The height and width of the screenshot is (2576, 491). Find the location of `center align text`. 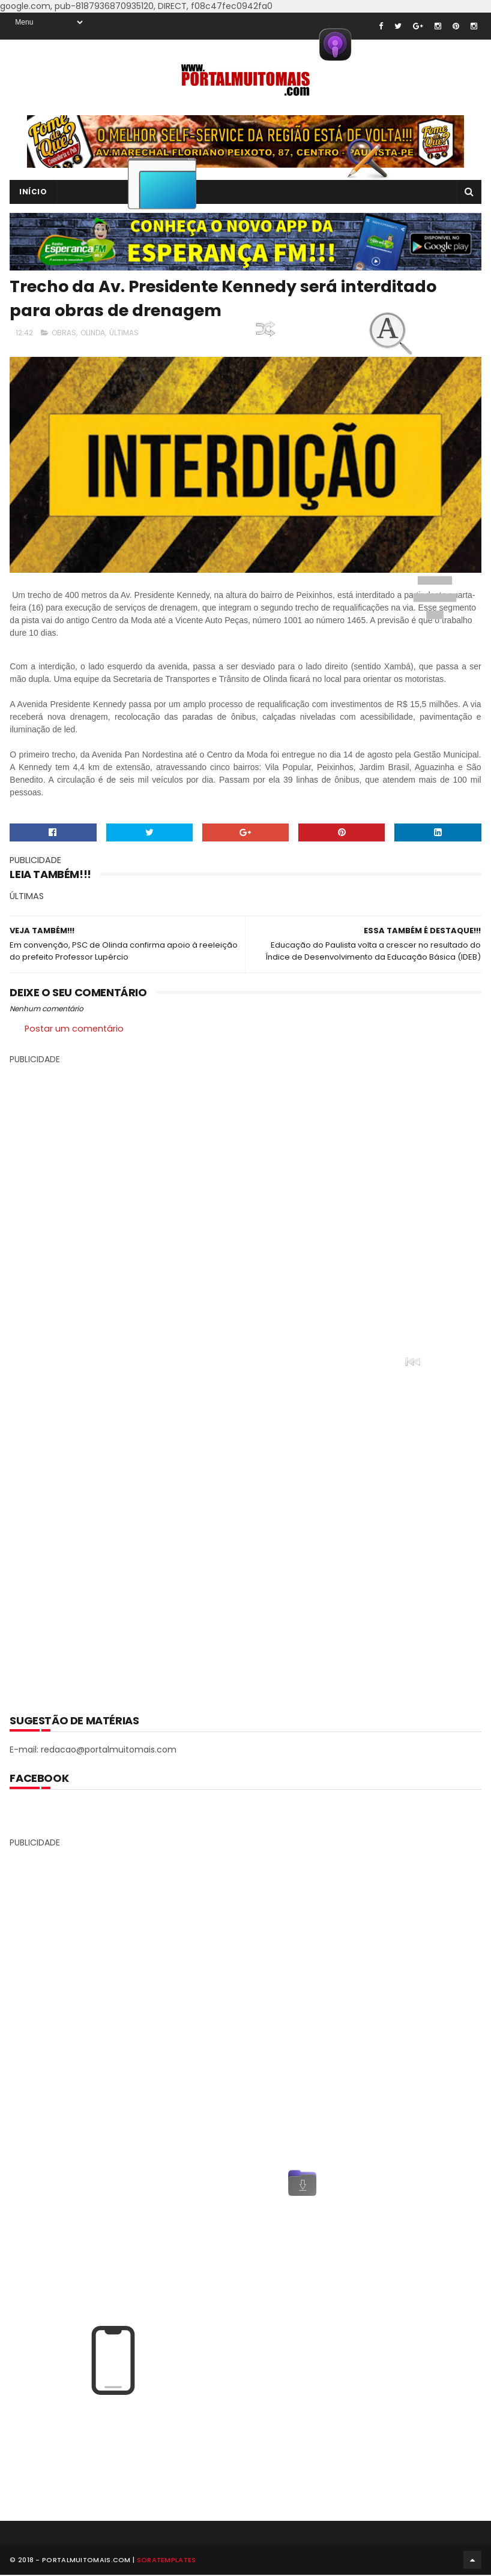

center align text is located at coordinates (435, 597).